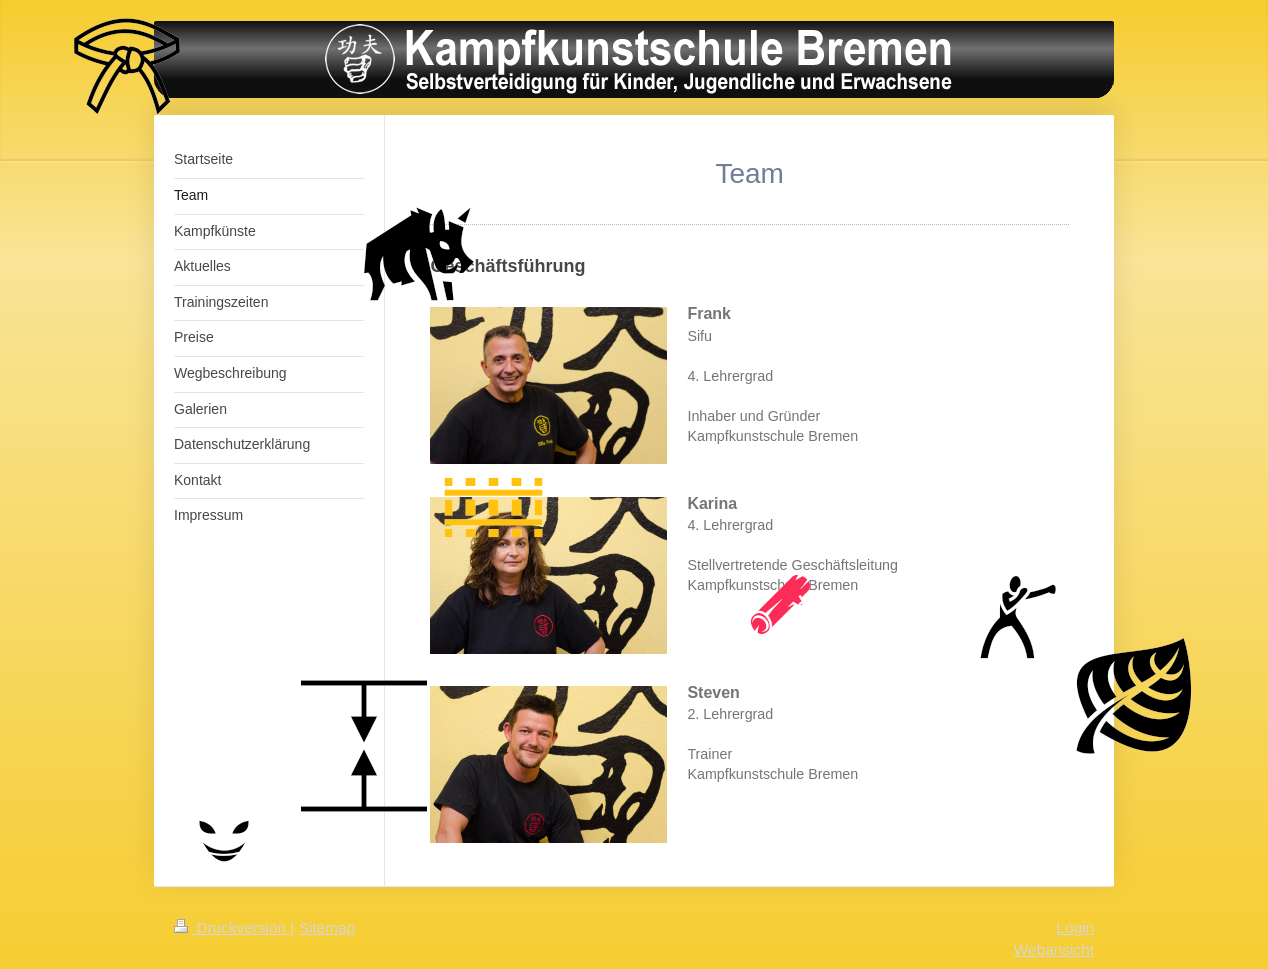  I want to click on select boar character or unit in game, so click(419, 252).